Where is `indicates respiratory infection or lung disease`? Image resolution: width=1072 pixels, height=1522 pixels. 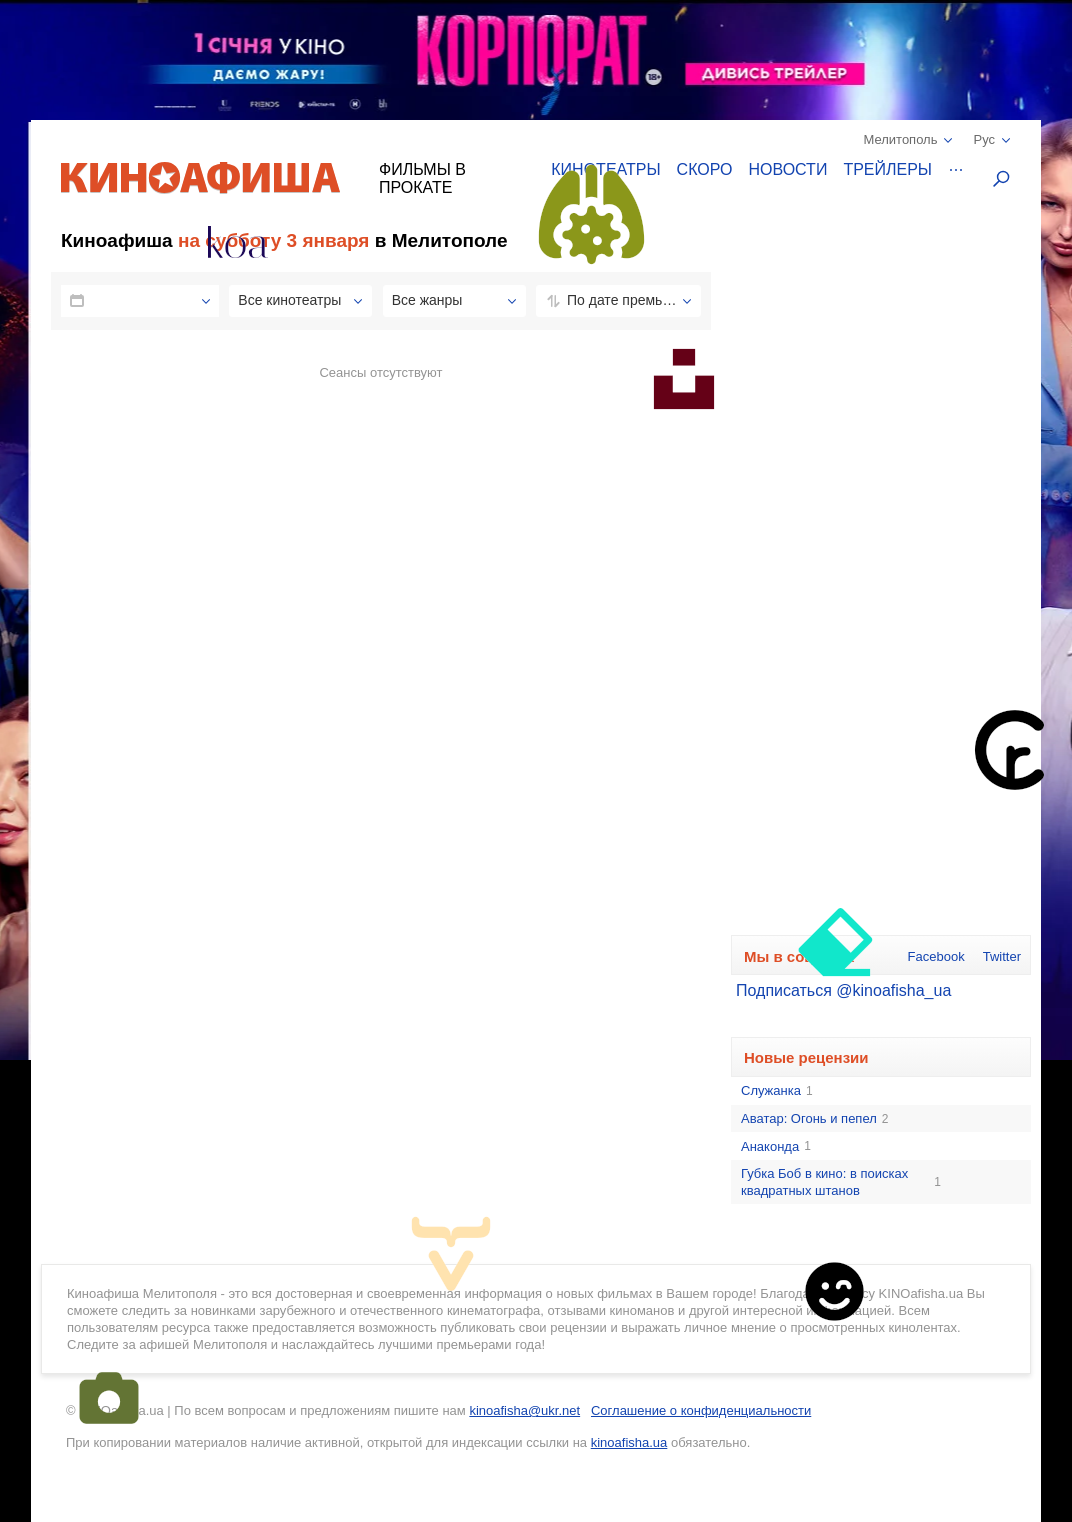 indicates respiratory infection or lung disease is located at coordinates (591, 211).